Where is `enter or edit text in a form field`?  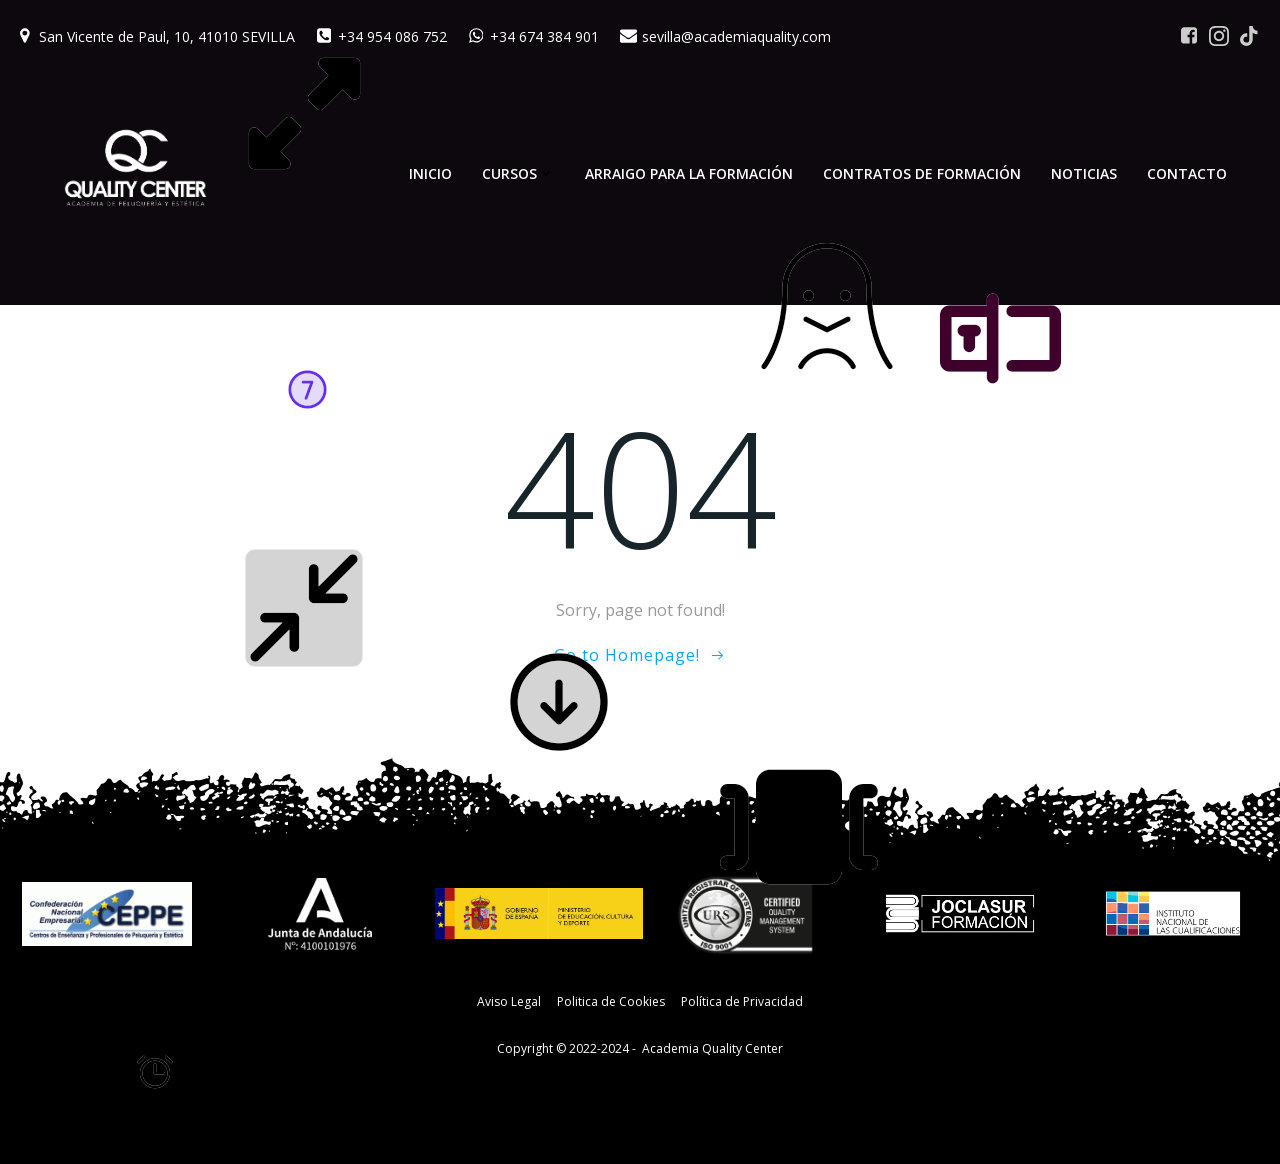 enter or edit text in a form field is located at coordinates (1000, 338).